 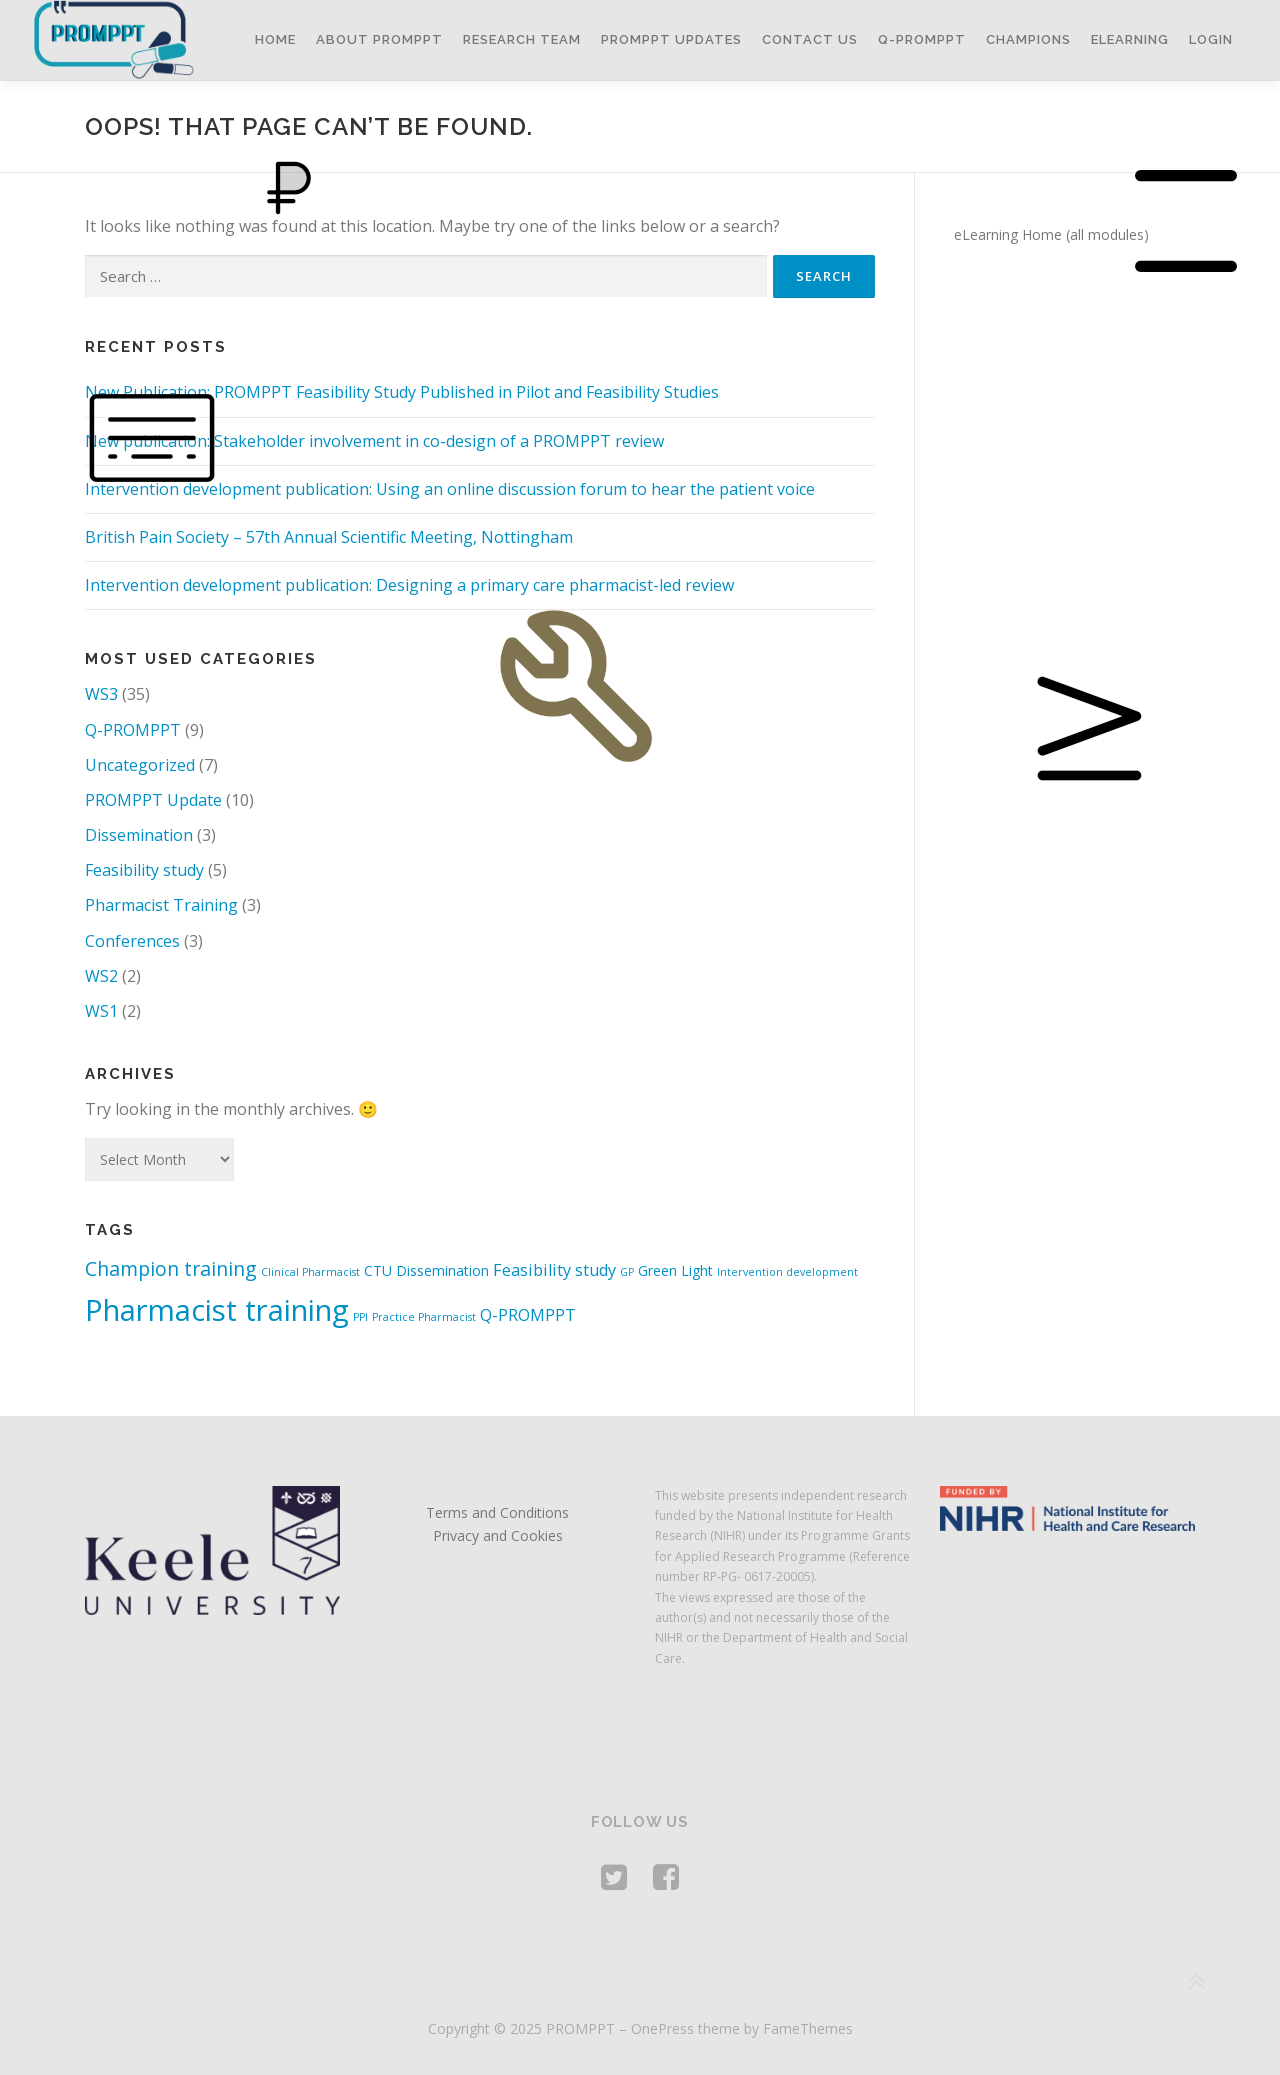 What do you see at coordinates (1087, 731) in the screenshot?
I see `greater than or equal to comparison operator` at bounding box center [1087, 731].